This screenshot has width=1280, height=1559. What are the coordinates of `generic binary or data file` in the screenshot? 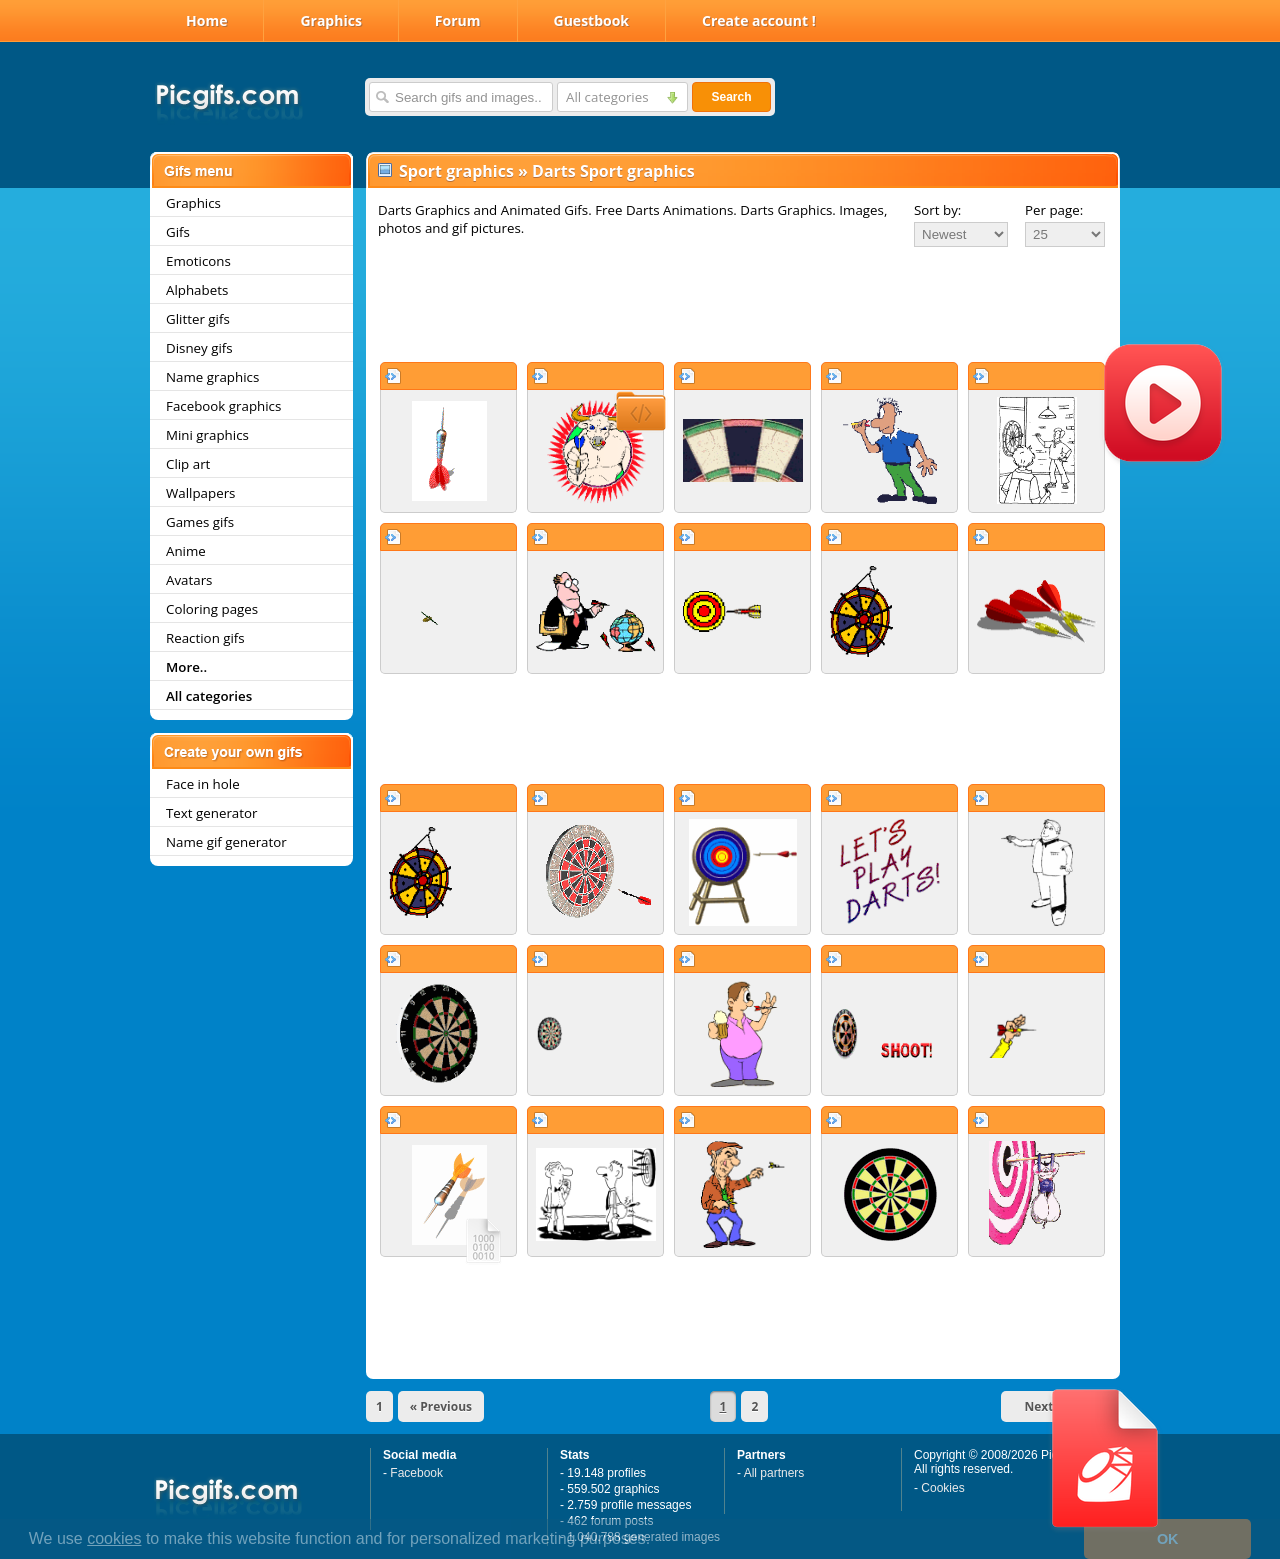 It's located at (483, 1241).